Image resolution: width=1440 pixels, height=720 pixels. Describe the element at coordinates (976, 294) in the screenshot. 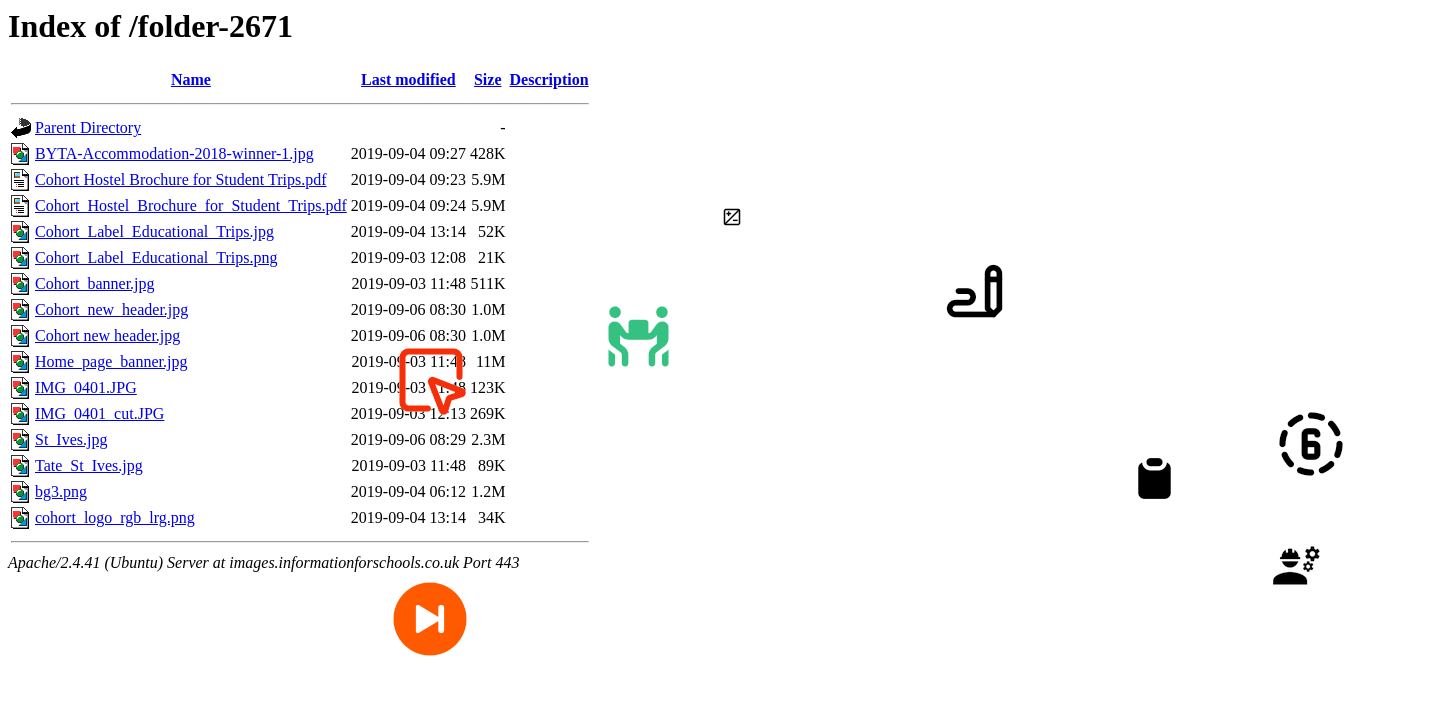

I see `compose or write new content` at that location.